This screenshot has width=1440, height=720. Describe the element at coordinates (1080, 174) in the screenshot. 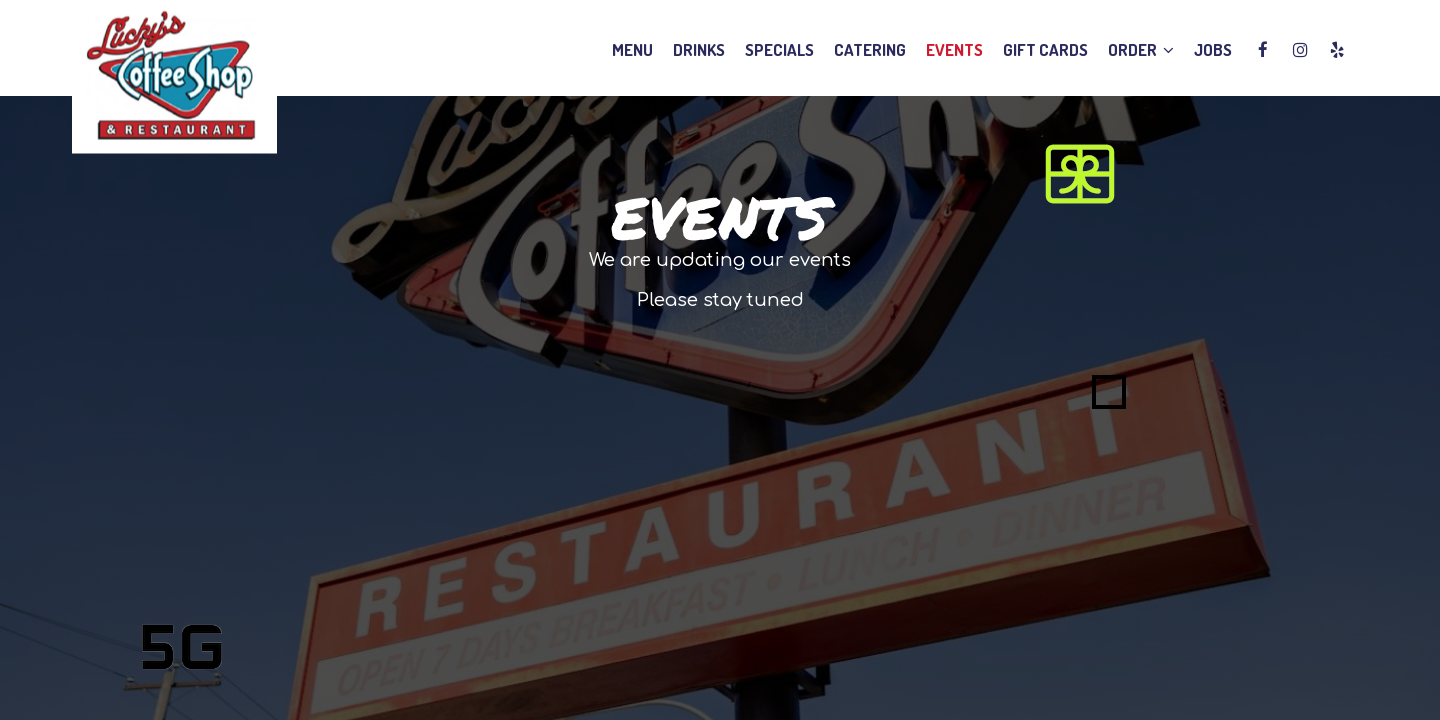

I see `view or send a gift` at that location.